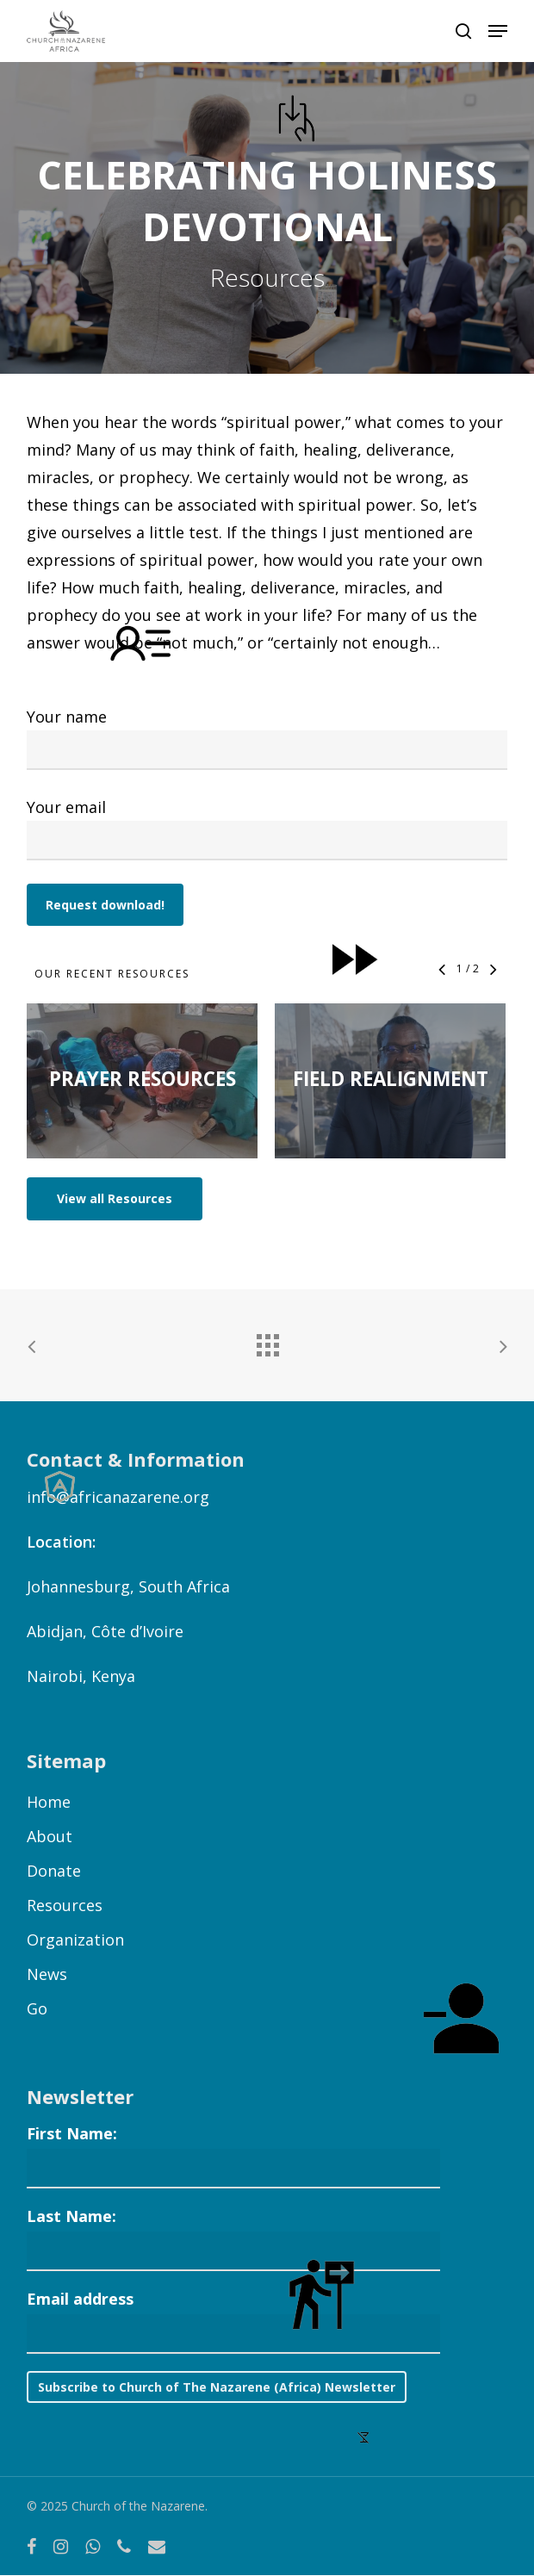  I want to click on follow directional signage or wayfinding, so click(323, 2294).